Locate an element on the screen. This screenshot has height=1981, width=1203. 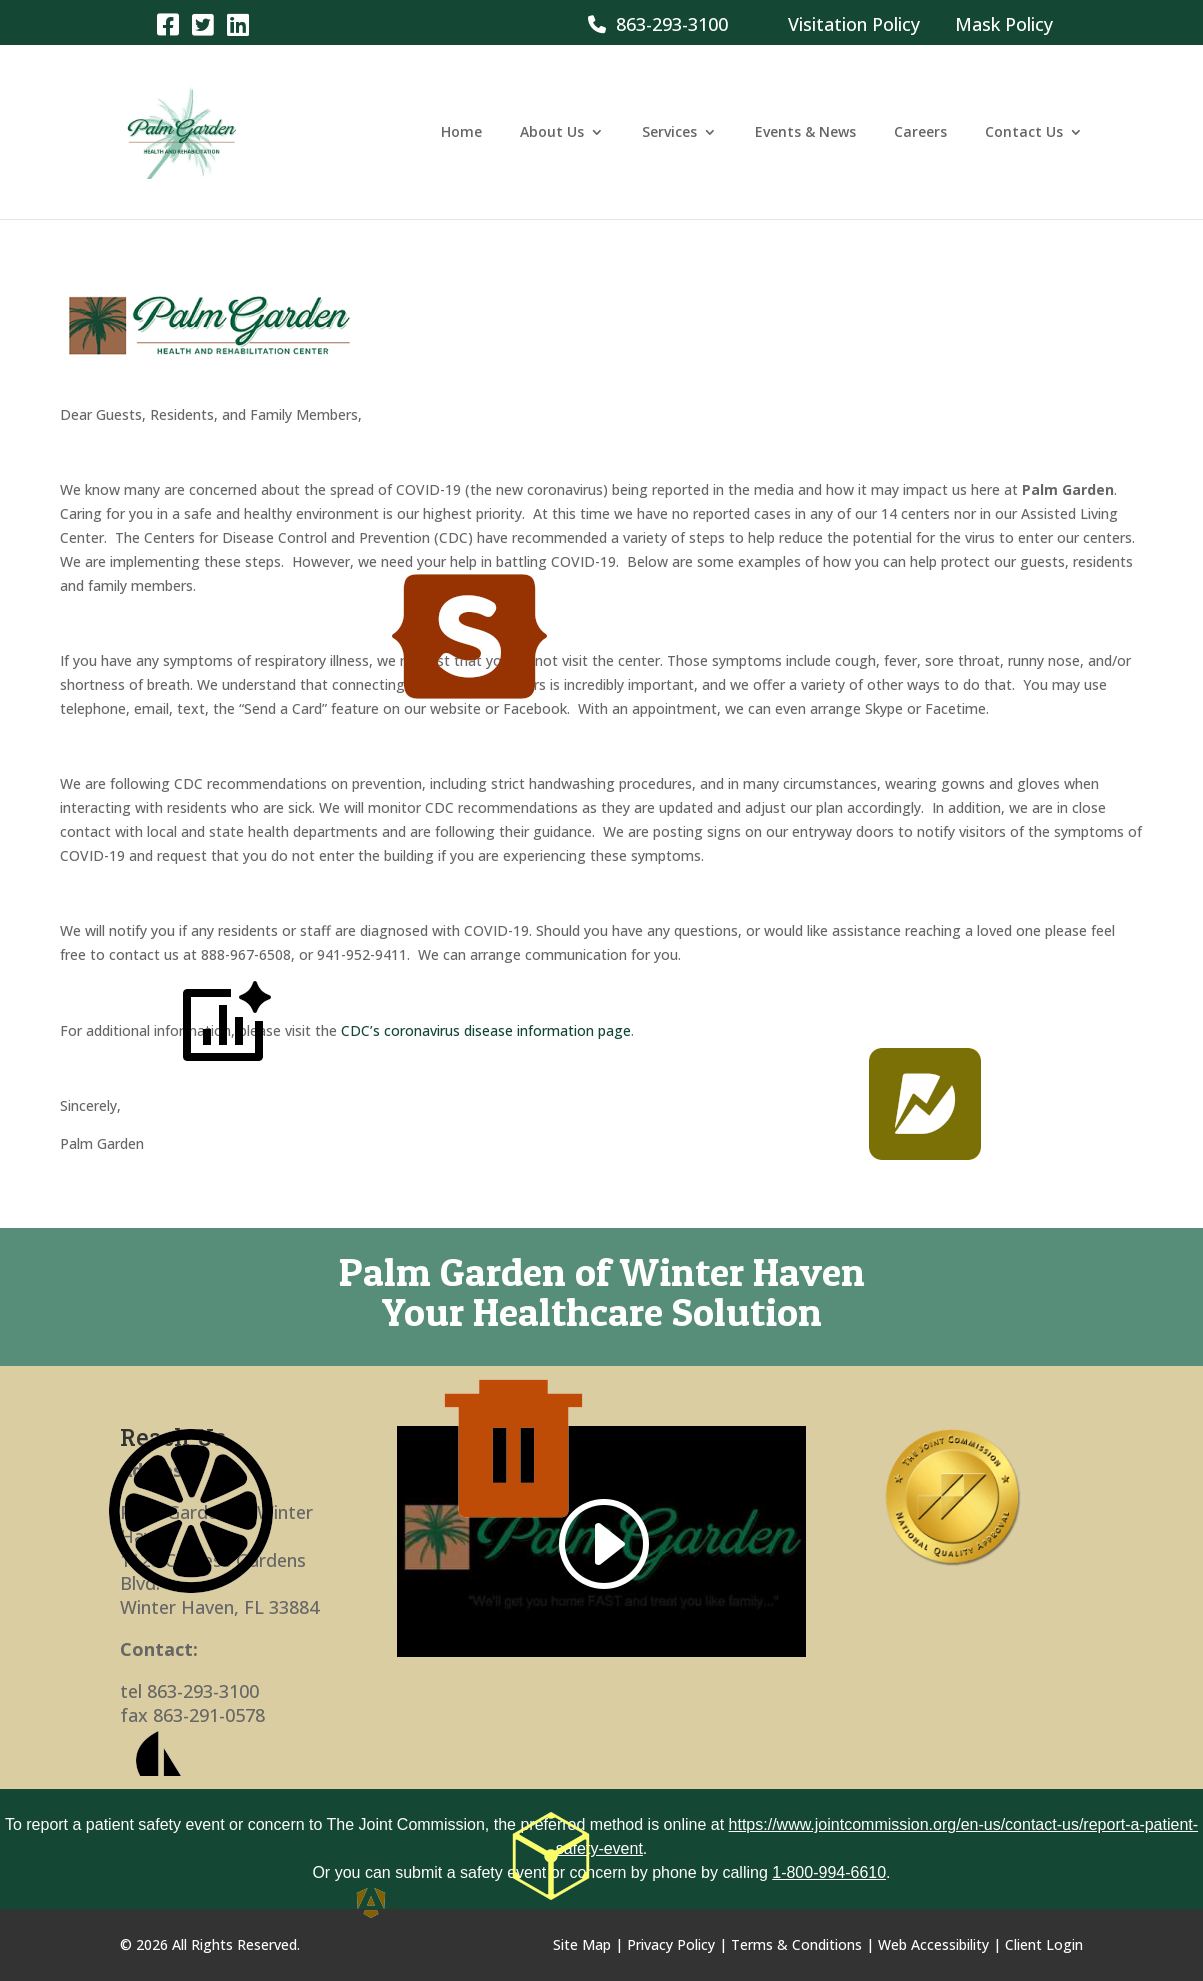
open the Dunzo delivery app is located at coordinates (925, 1104).